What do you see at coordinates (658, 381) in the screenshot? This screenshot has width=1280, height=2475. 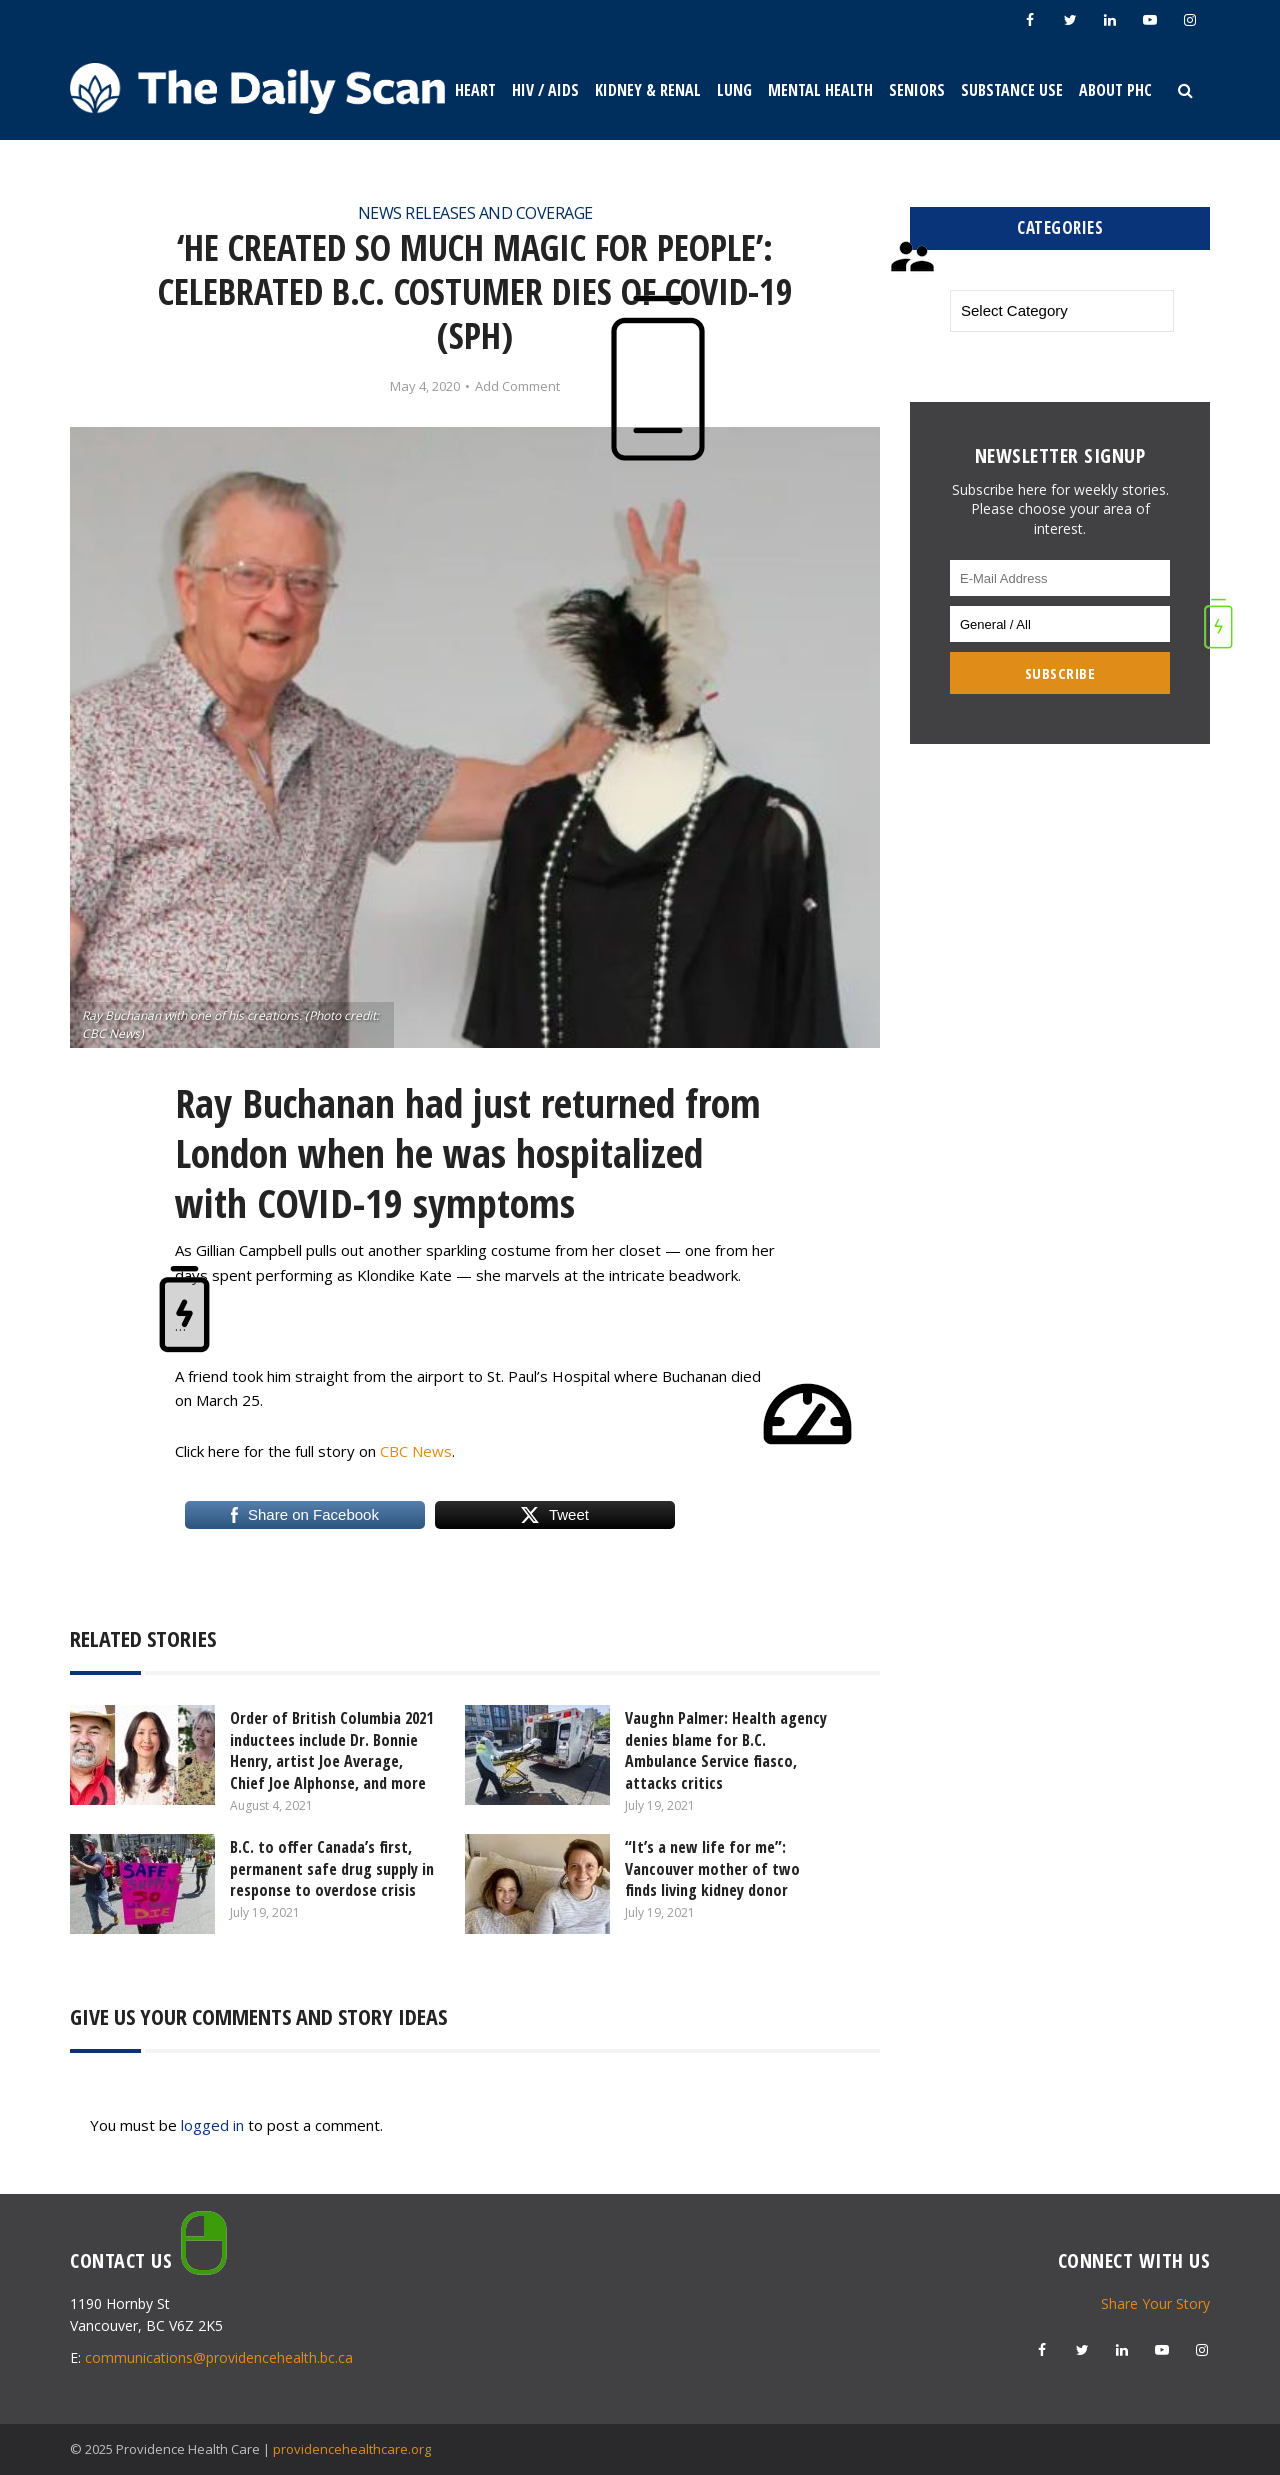 I see `indicates low battery status` at bounding box center [658, 381].